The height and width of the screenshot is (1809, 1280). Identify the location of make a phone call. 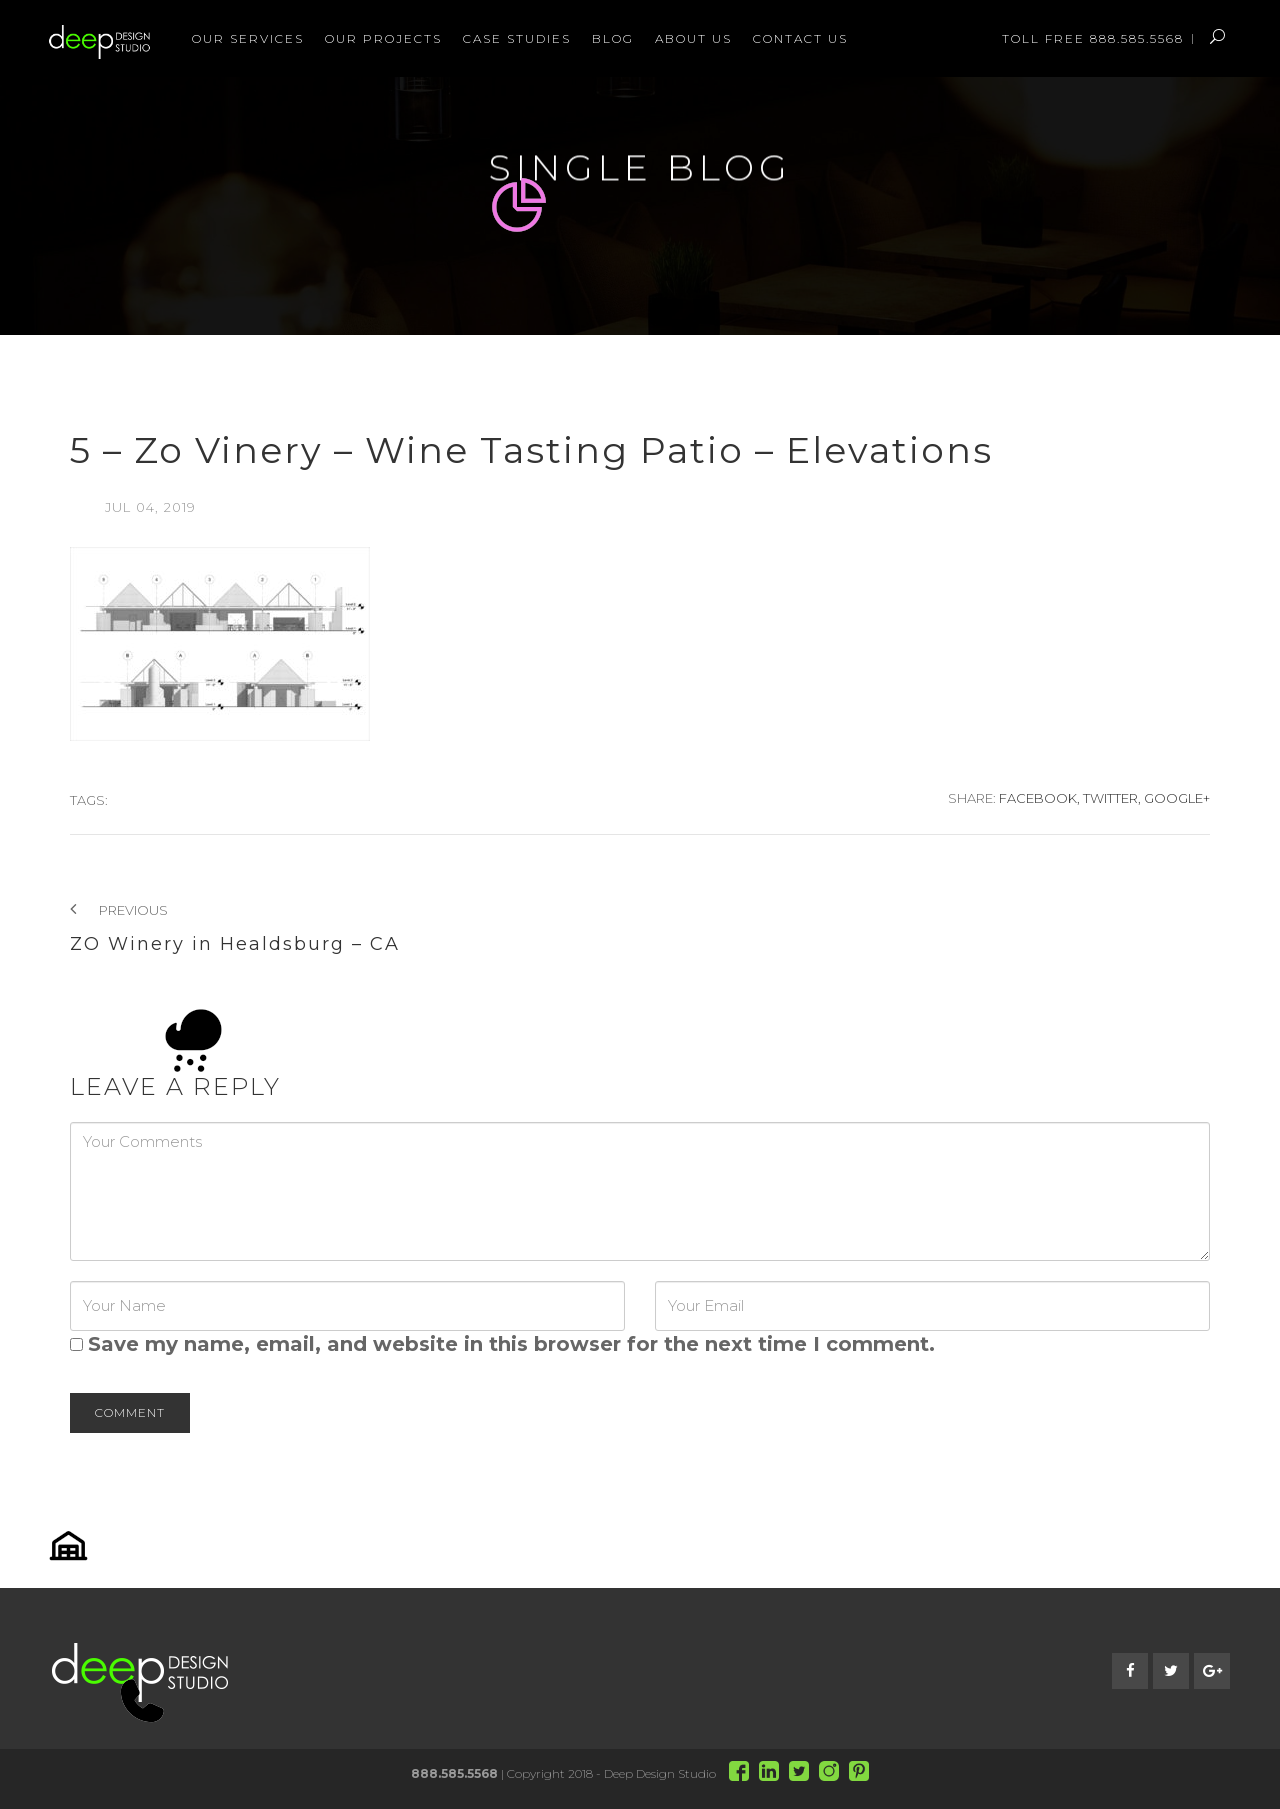
(141, 1701).